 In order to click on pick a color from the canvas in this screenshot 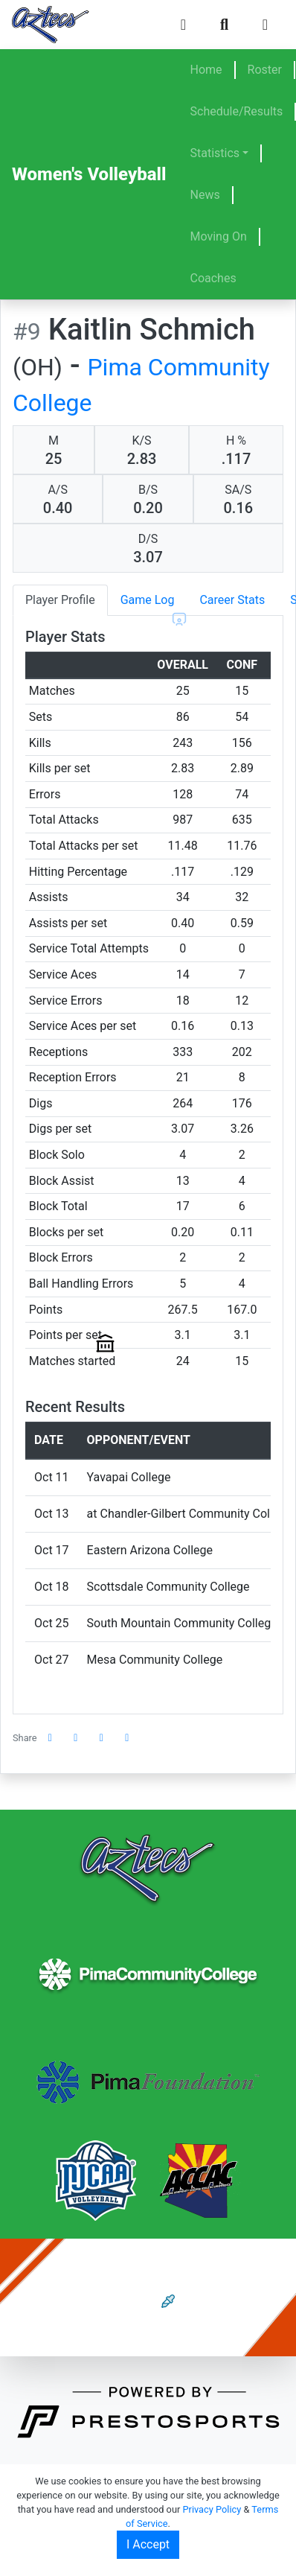, I will do `click(168, 2301)`.